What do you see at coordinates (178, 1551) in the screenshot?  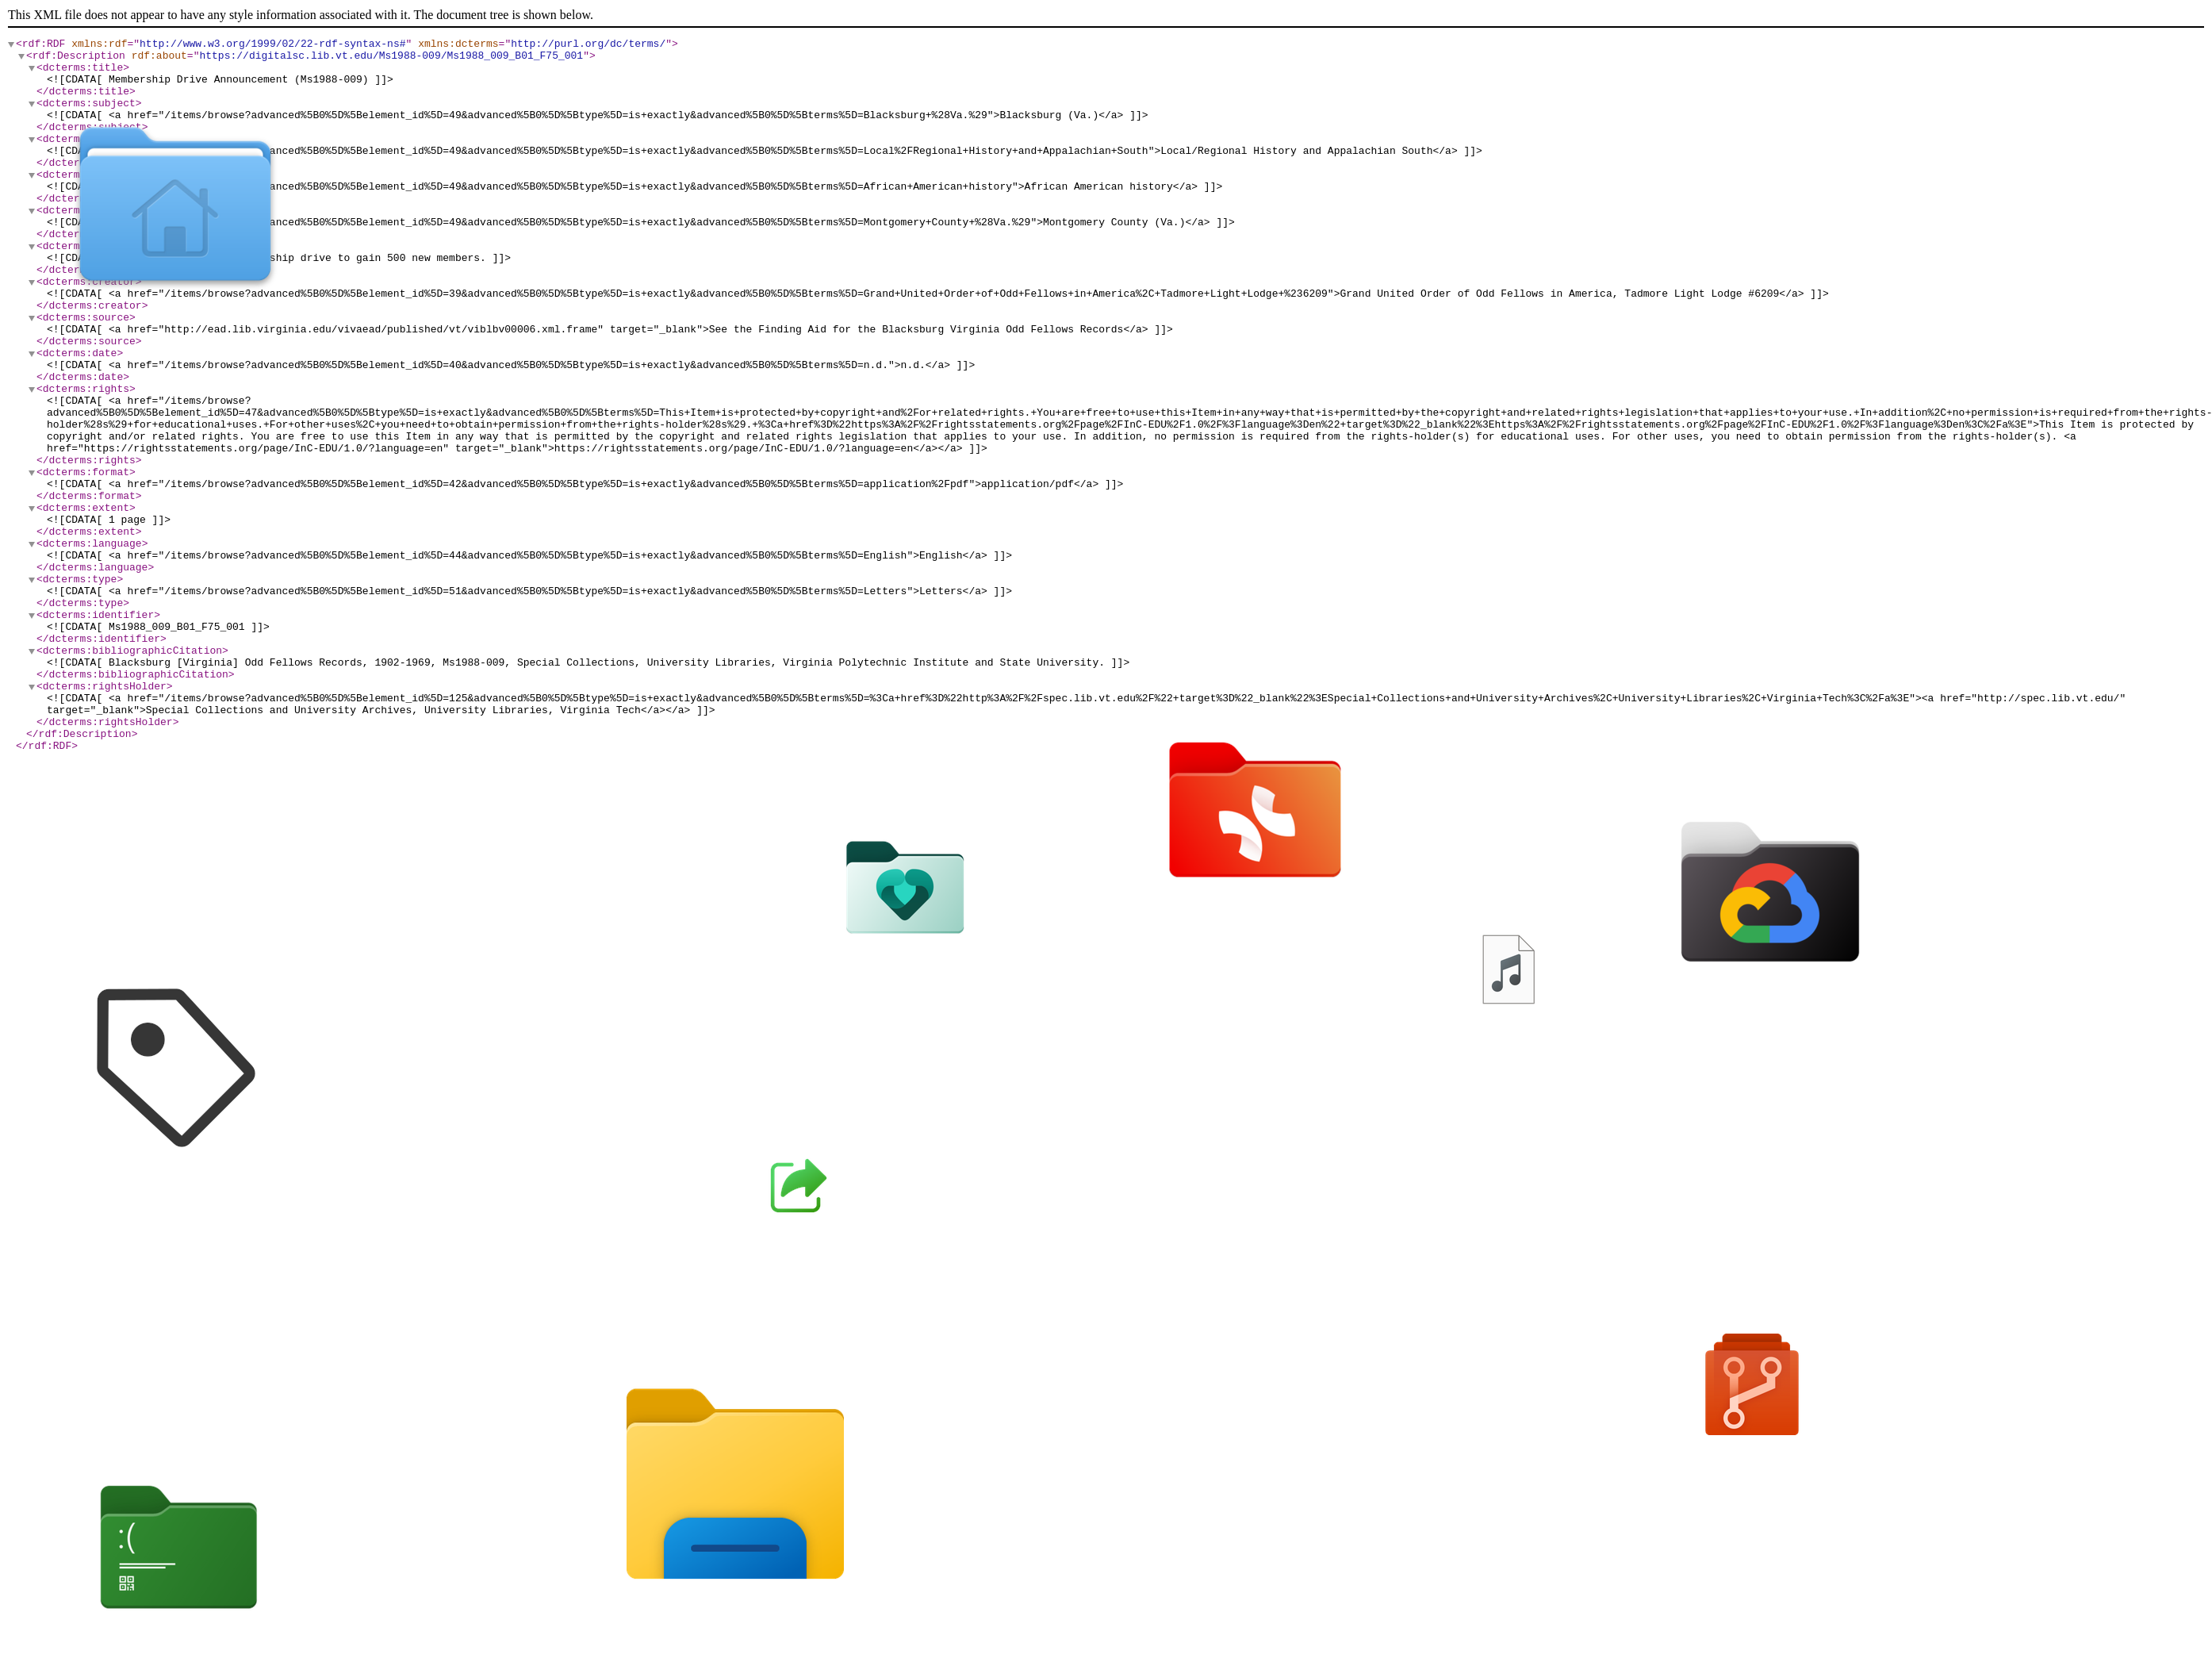 I see `folder containing windows insider or beta system files` at bounding box center [178, 1551].